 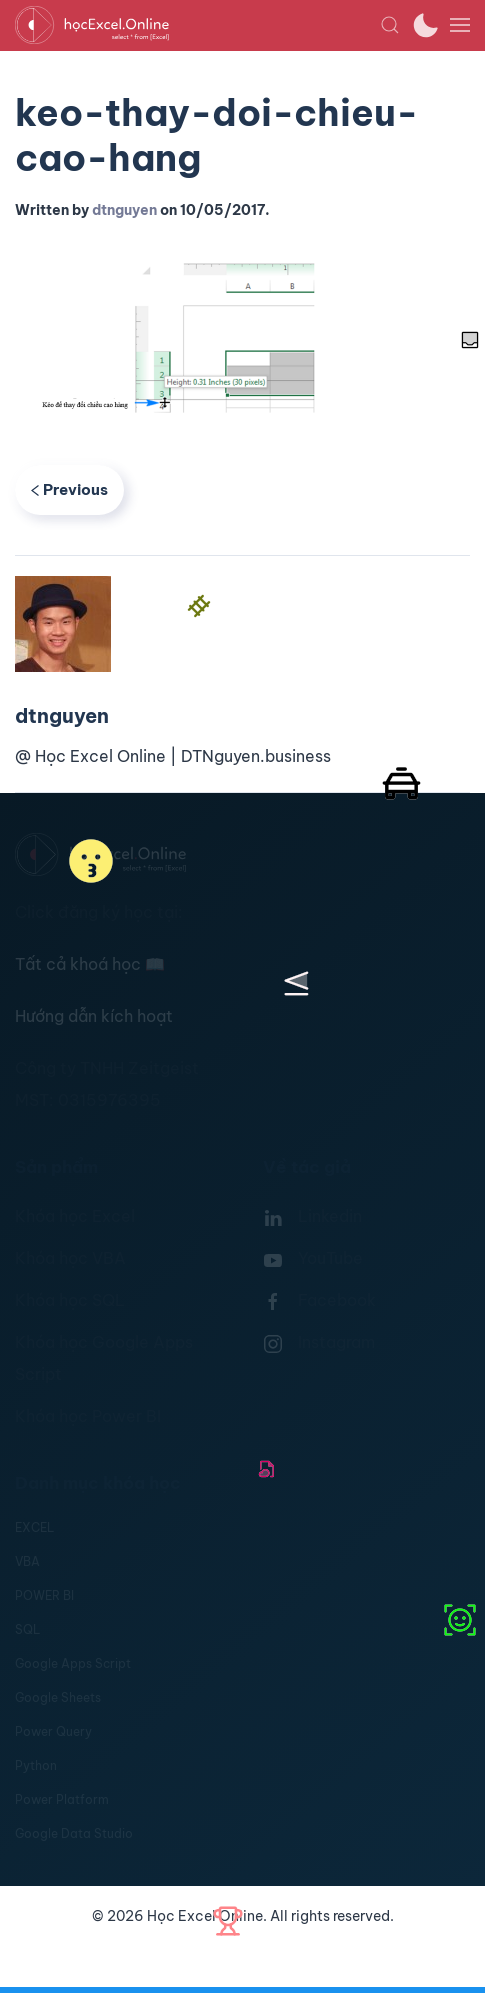 What do you see at coordinates (297, 984) in the screenshot?
I see `less than or equal to mathematical operator` at bounding box center [297, 984].